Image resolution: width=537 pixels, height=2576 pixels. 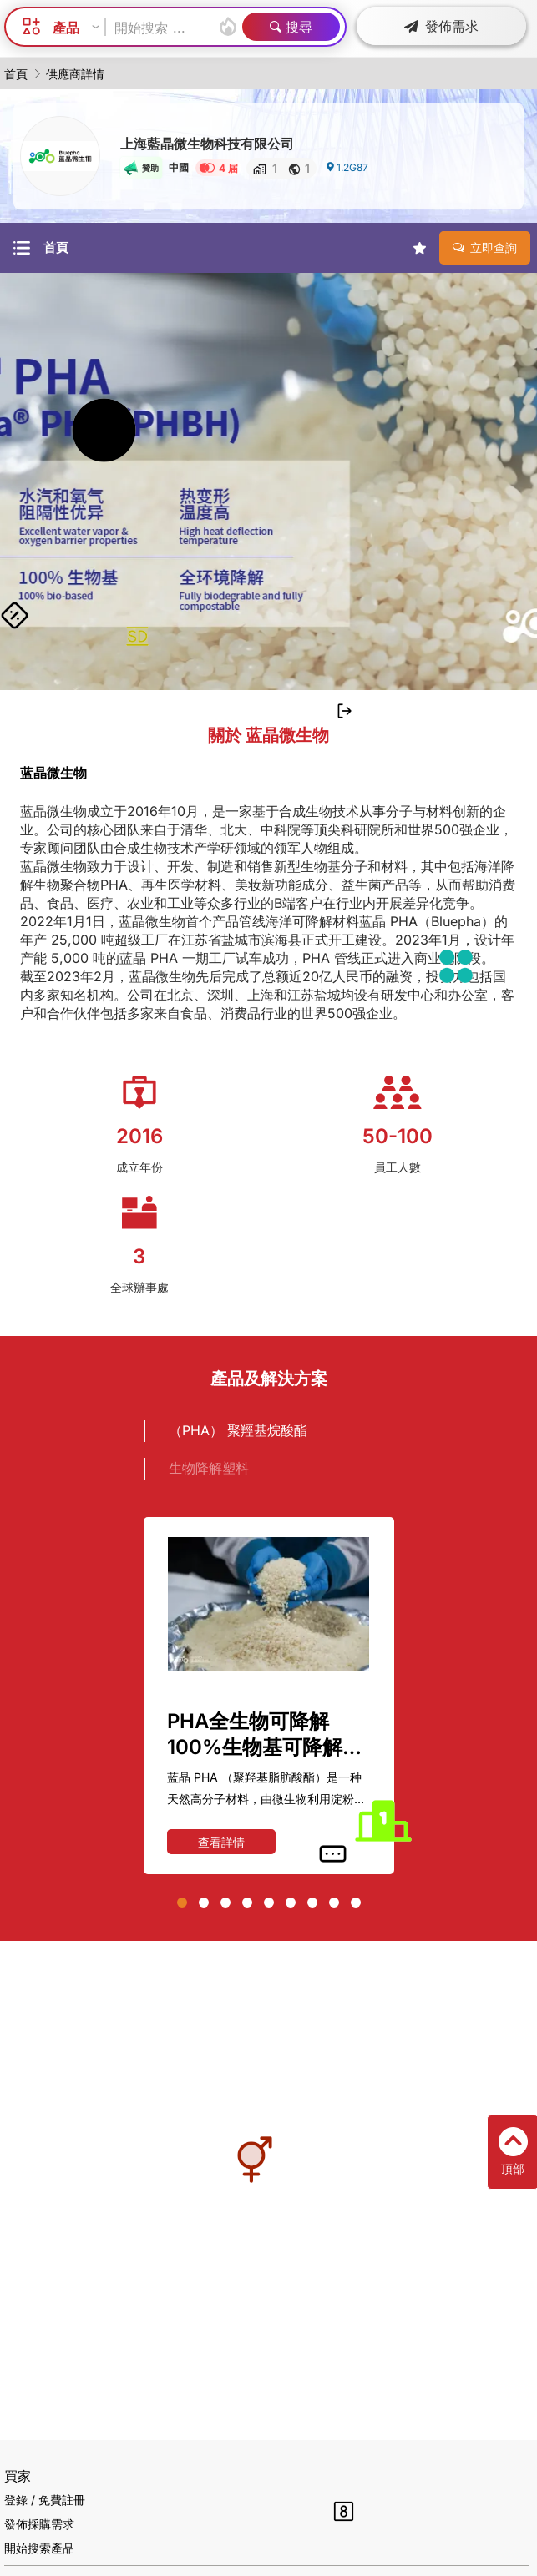 What do you see at coordinates (383, 1821) in the screenshot?
I see `view leaderboard or rankings` at bounding box center [383, 1821].